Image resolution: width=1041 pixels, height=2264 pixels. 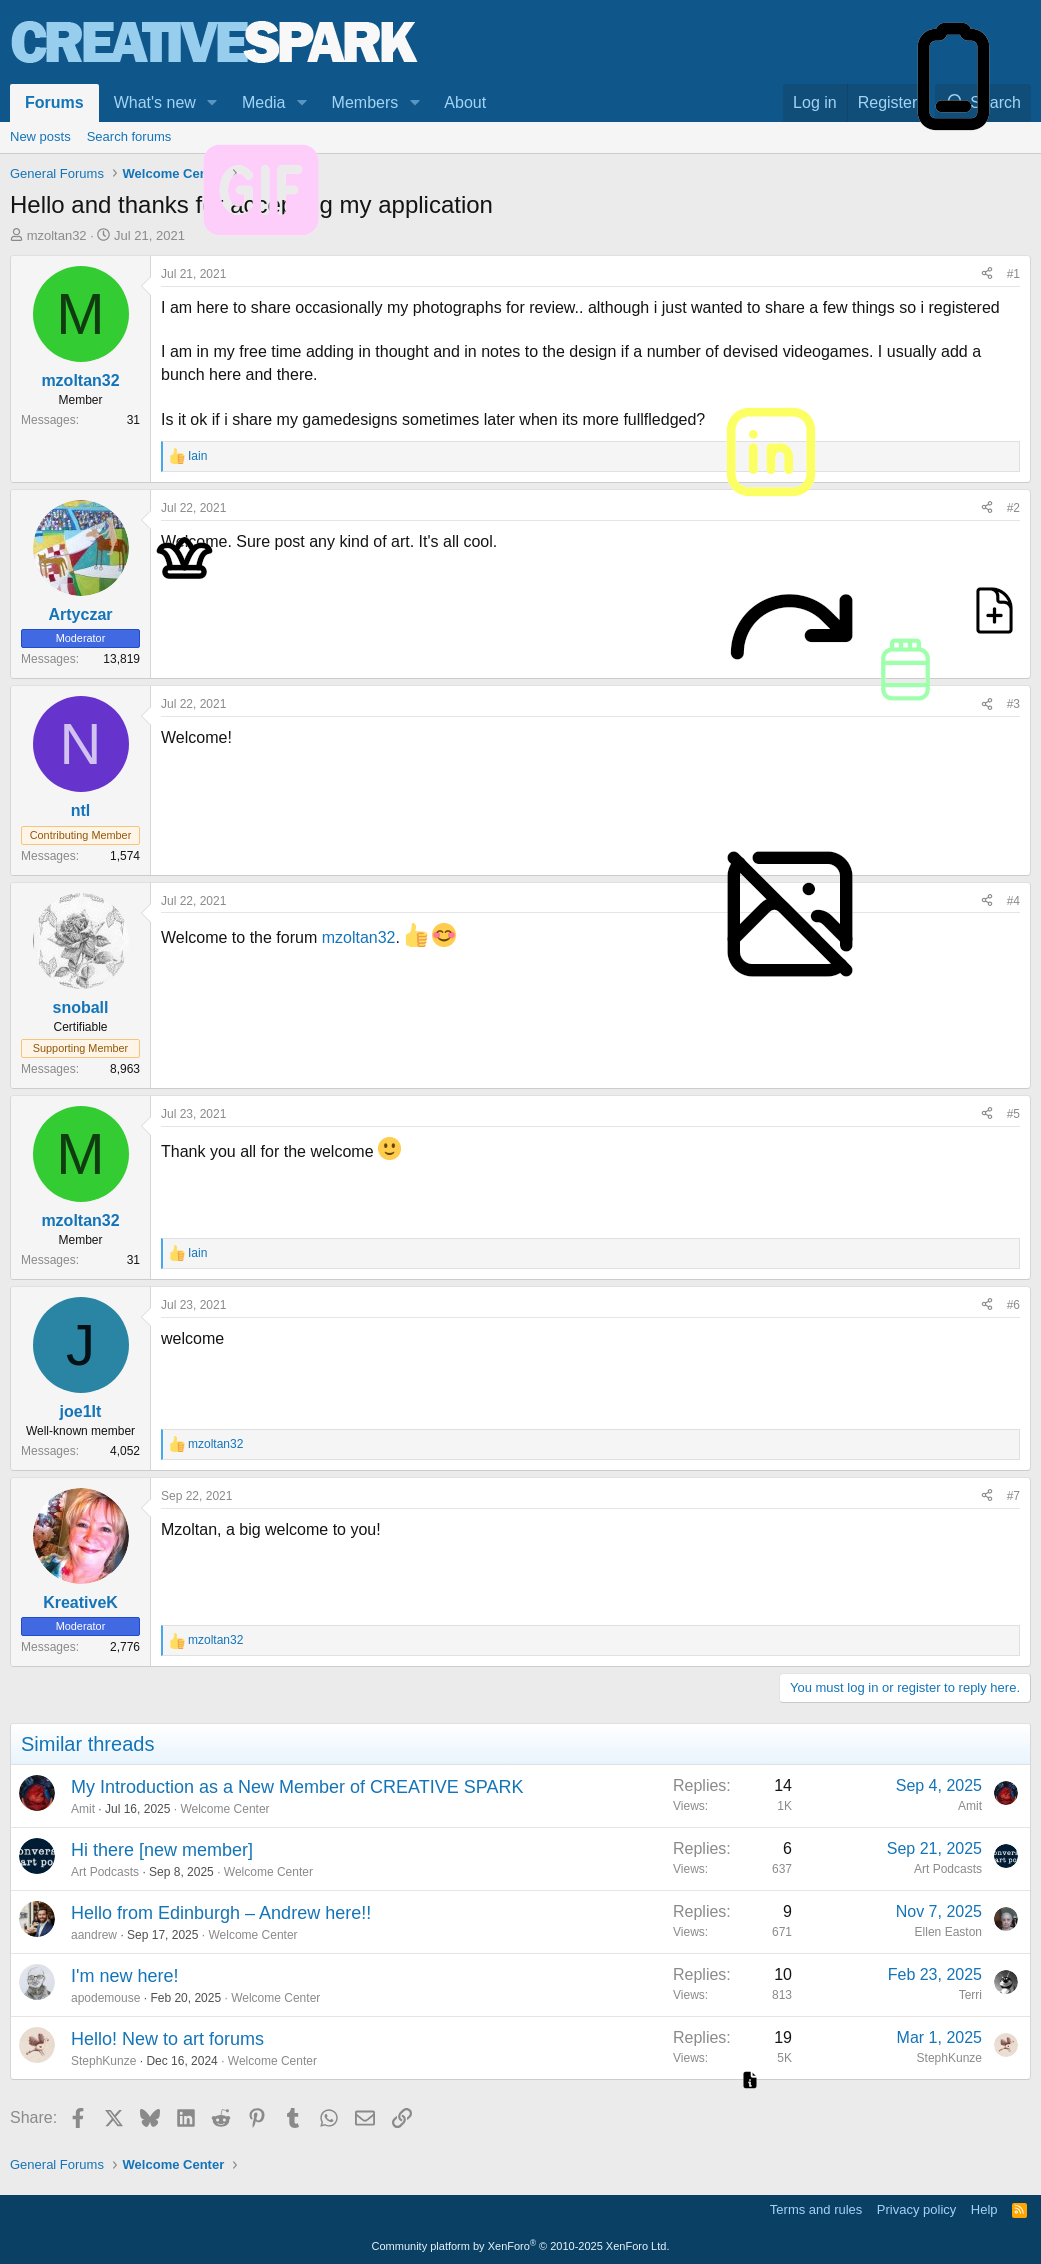 What do you see at coordinates (994, 610) in the screenshot?
I see `create a new document` at bounding box center [994, 610].